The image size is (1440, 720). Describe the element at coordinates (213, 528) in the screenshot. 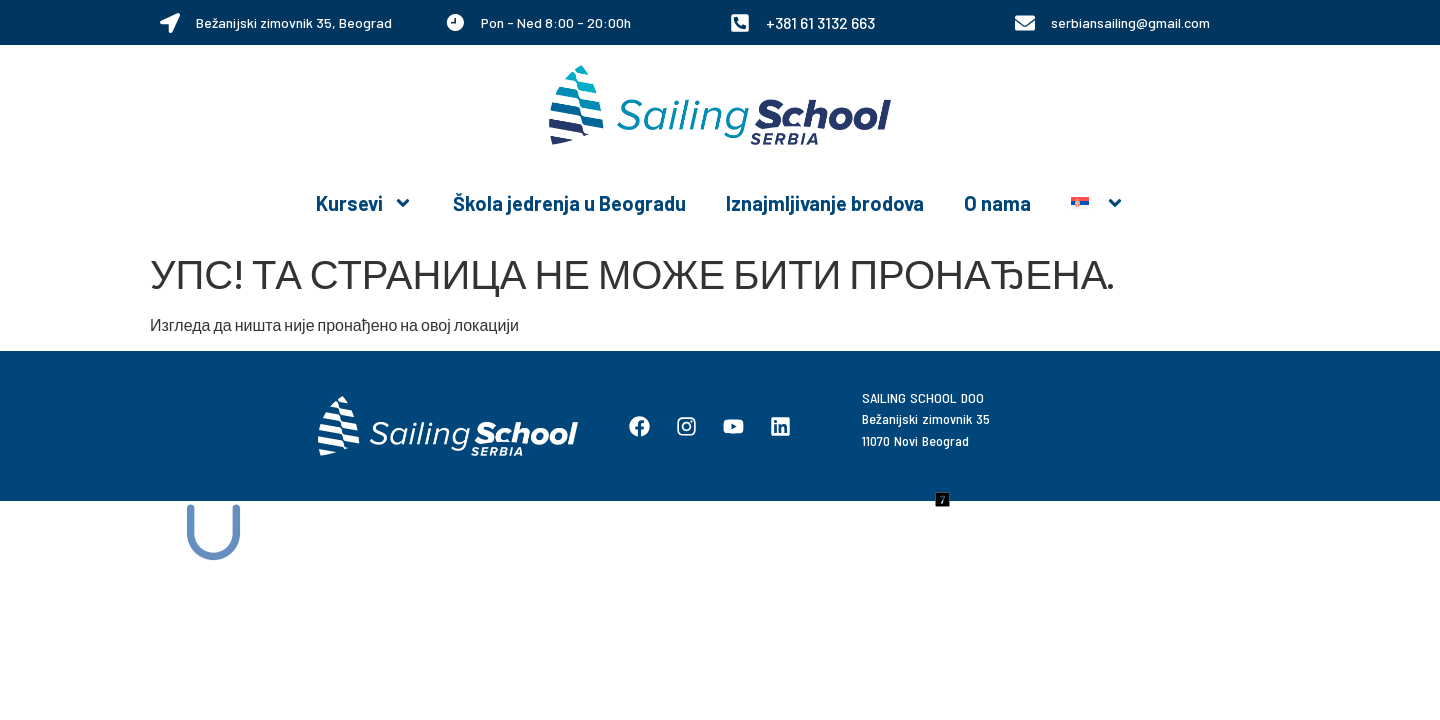

I see `combine or merge selected items` at that location.